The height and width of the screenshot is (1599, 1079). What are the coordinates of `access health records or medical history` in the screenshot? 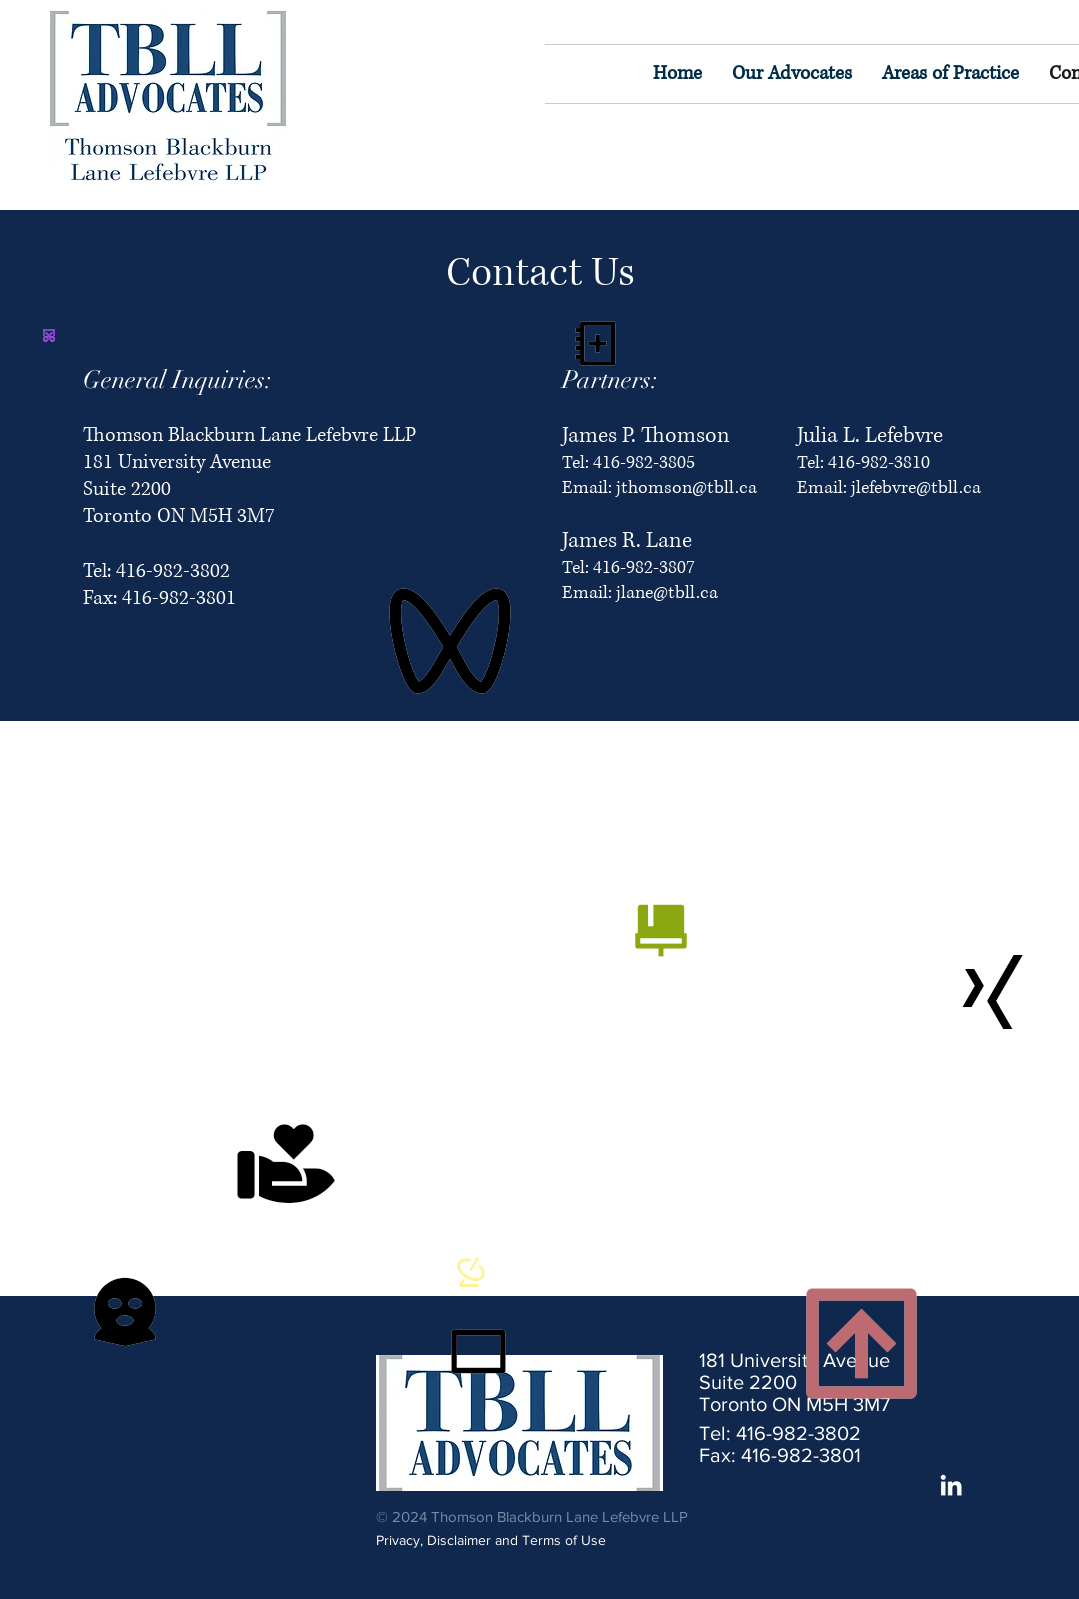 It's located at (595, 343).